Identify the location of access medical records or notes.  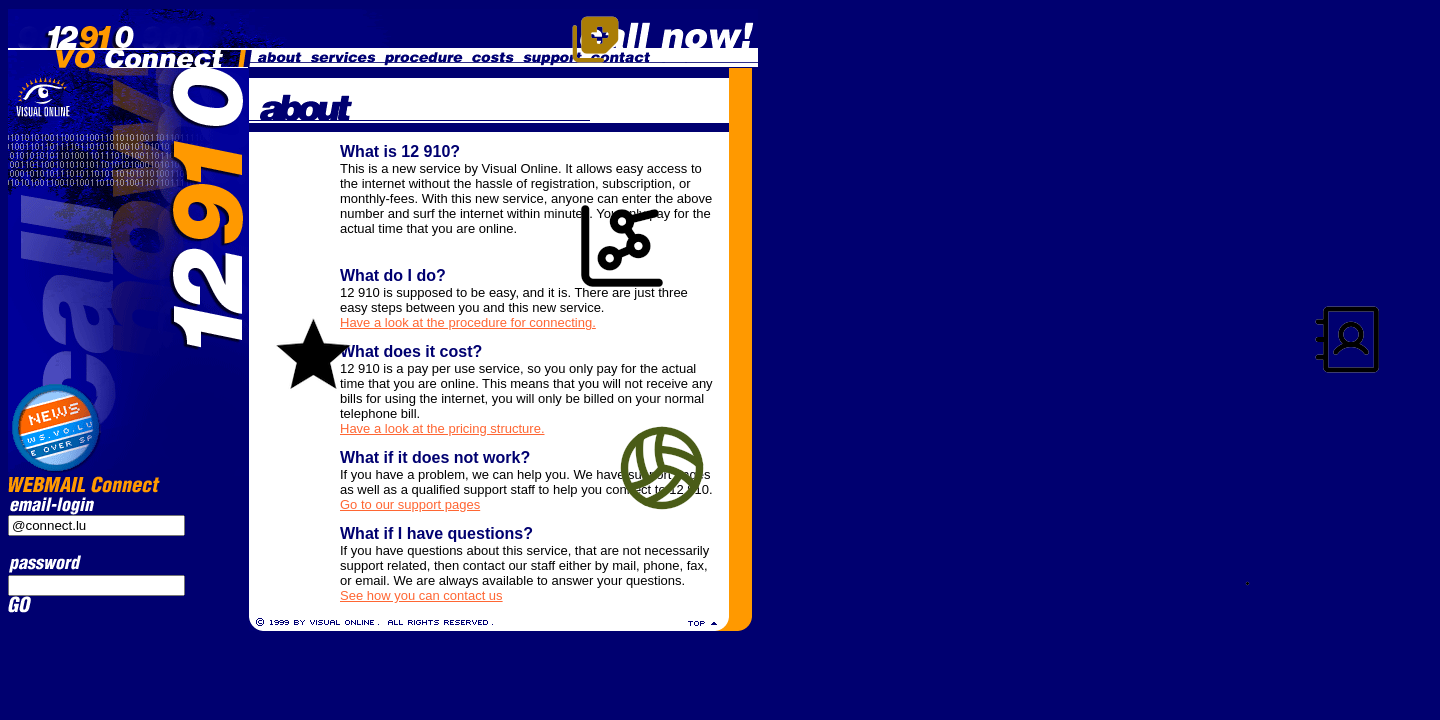
(595, 39).